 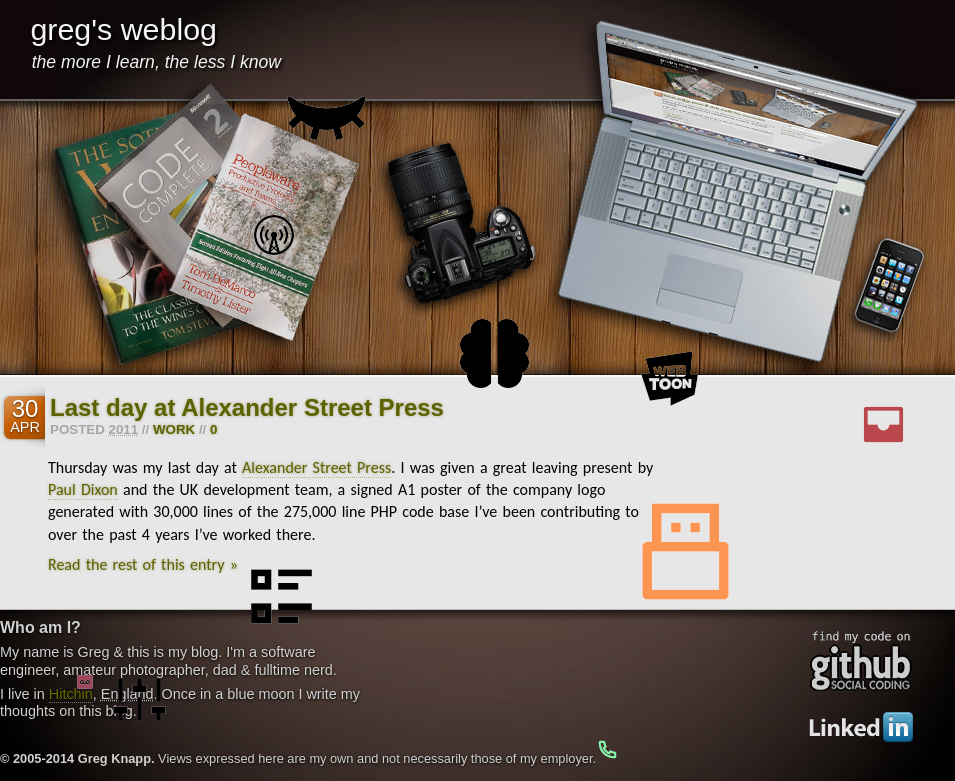 I want to click on open the Overcast podcast app, so click(x=274, y=235).